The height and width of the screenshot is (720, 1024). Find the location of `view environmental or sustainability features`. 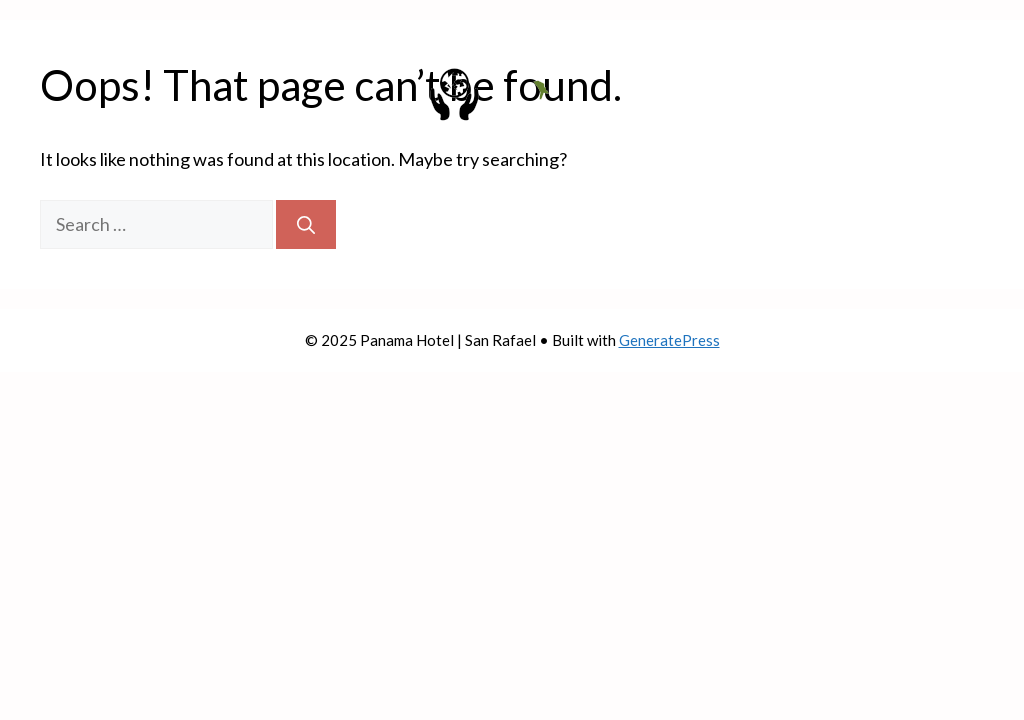

view environmental or sustainability features is located at coordinates (454, 94).